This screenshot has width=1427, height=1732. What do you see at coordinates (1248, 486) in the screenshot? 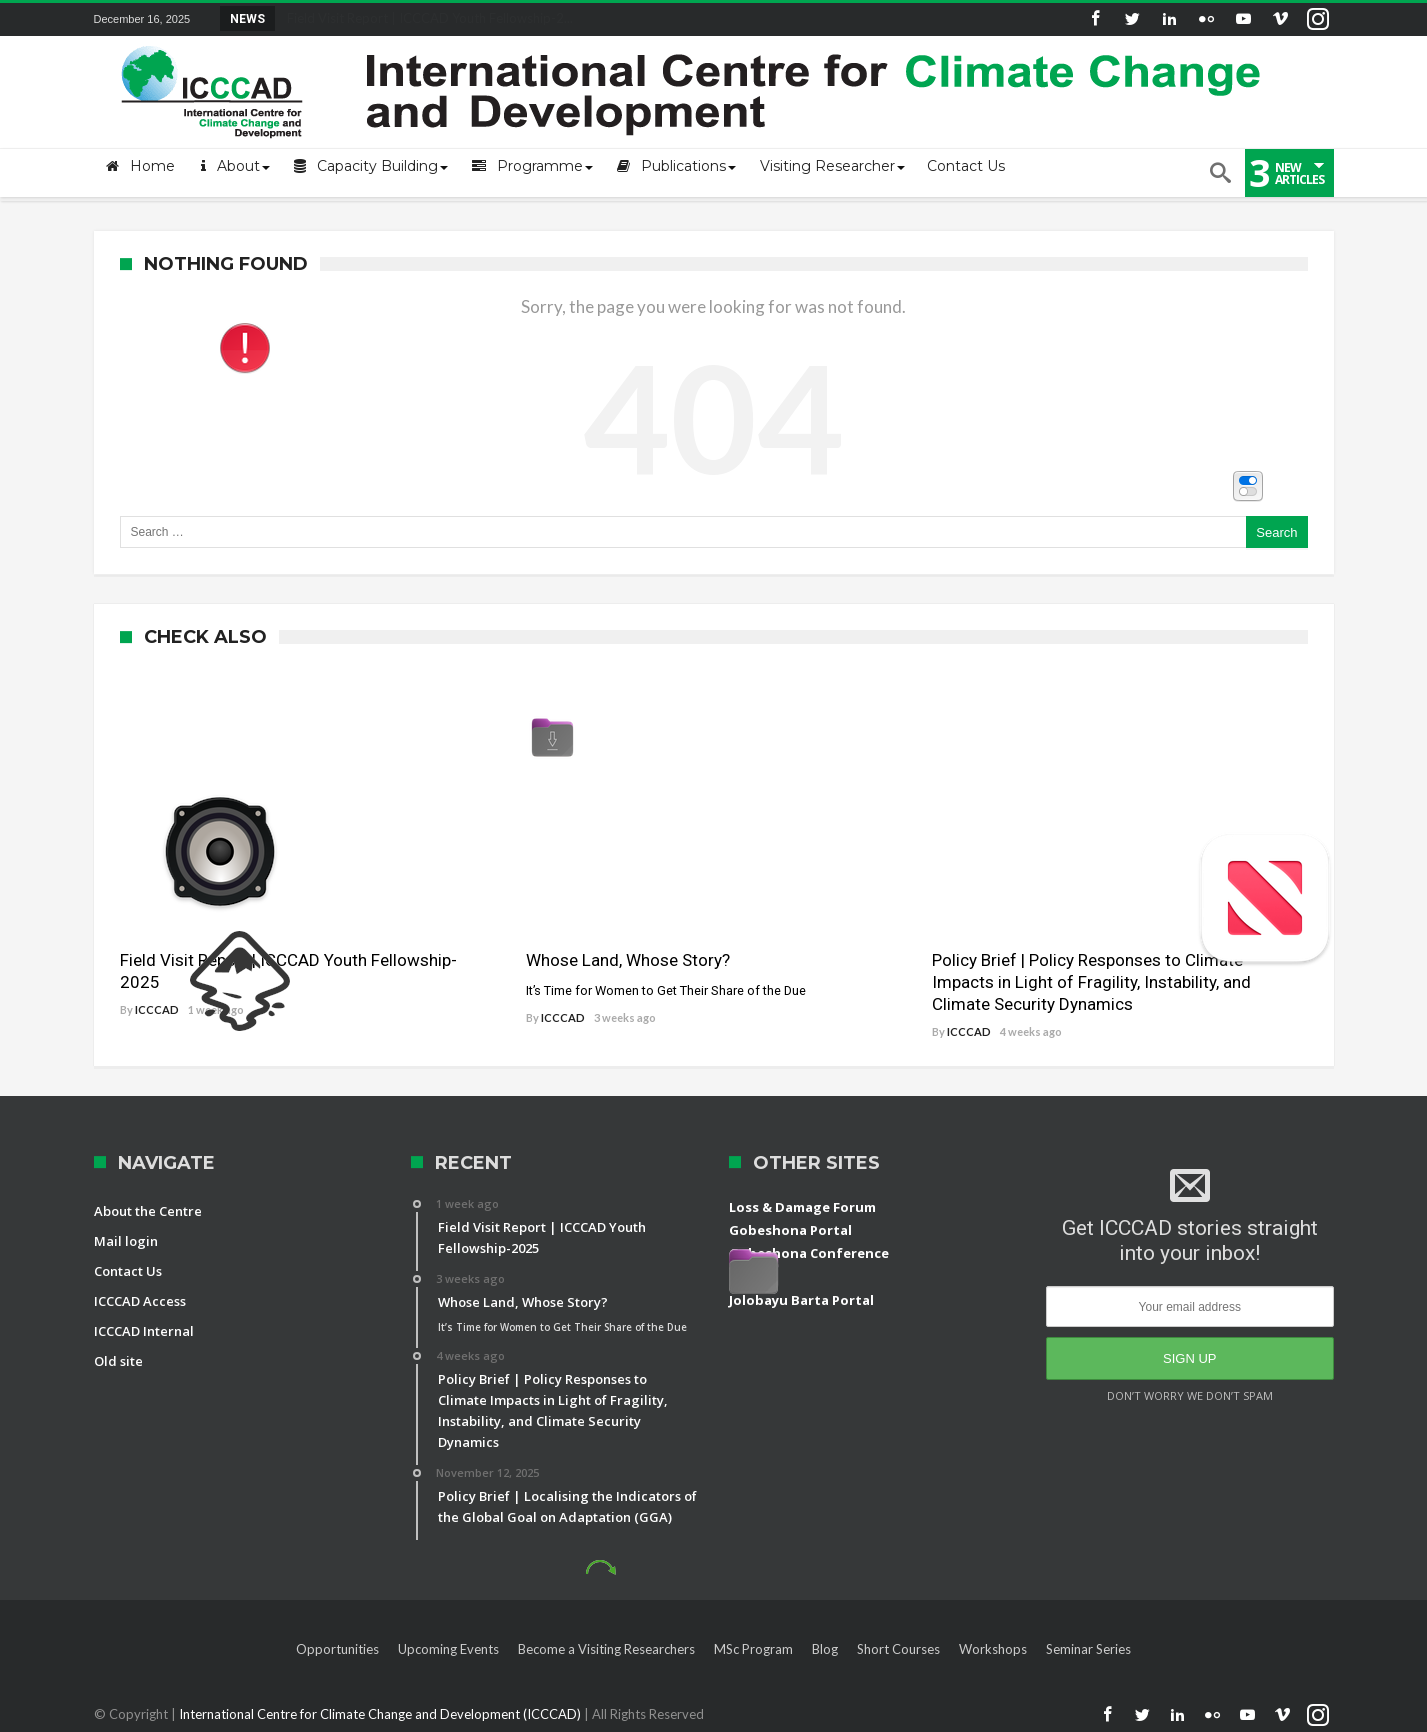
I see `open unity tweak tool settings` at bounding box center [1248, 486].